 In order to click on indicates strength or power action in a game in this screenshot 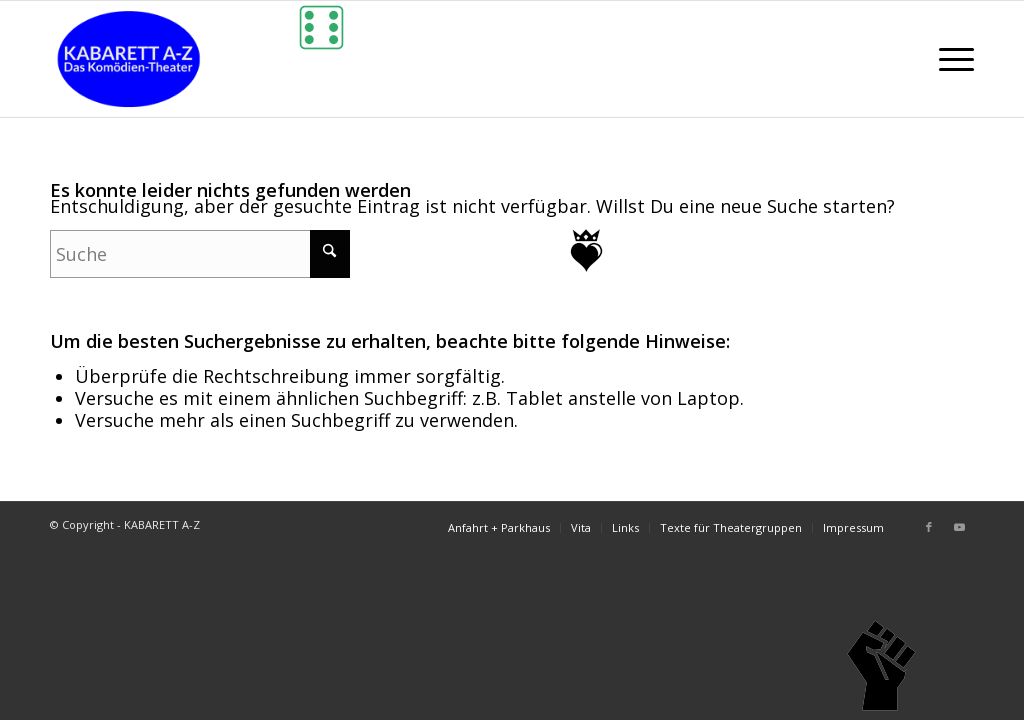, I will do `click(881, 665)`.